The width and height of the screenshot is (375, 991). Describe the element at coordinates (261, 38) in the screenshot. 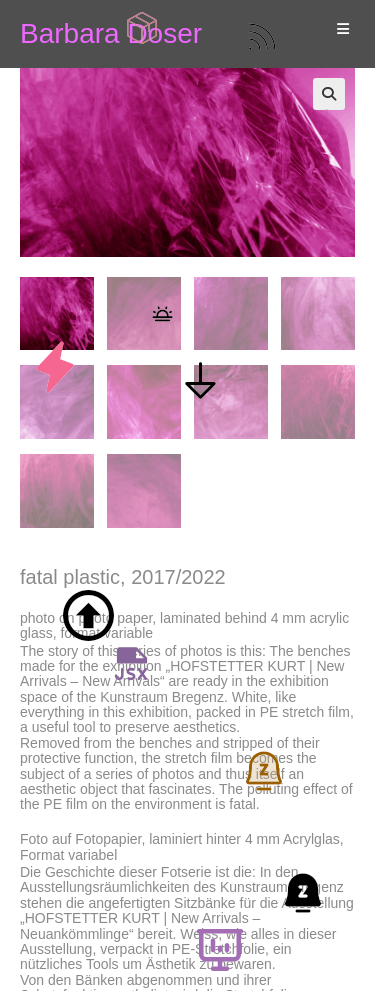

I see `subscribe to RSS feed` at that location.